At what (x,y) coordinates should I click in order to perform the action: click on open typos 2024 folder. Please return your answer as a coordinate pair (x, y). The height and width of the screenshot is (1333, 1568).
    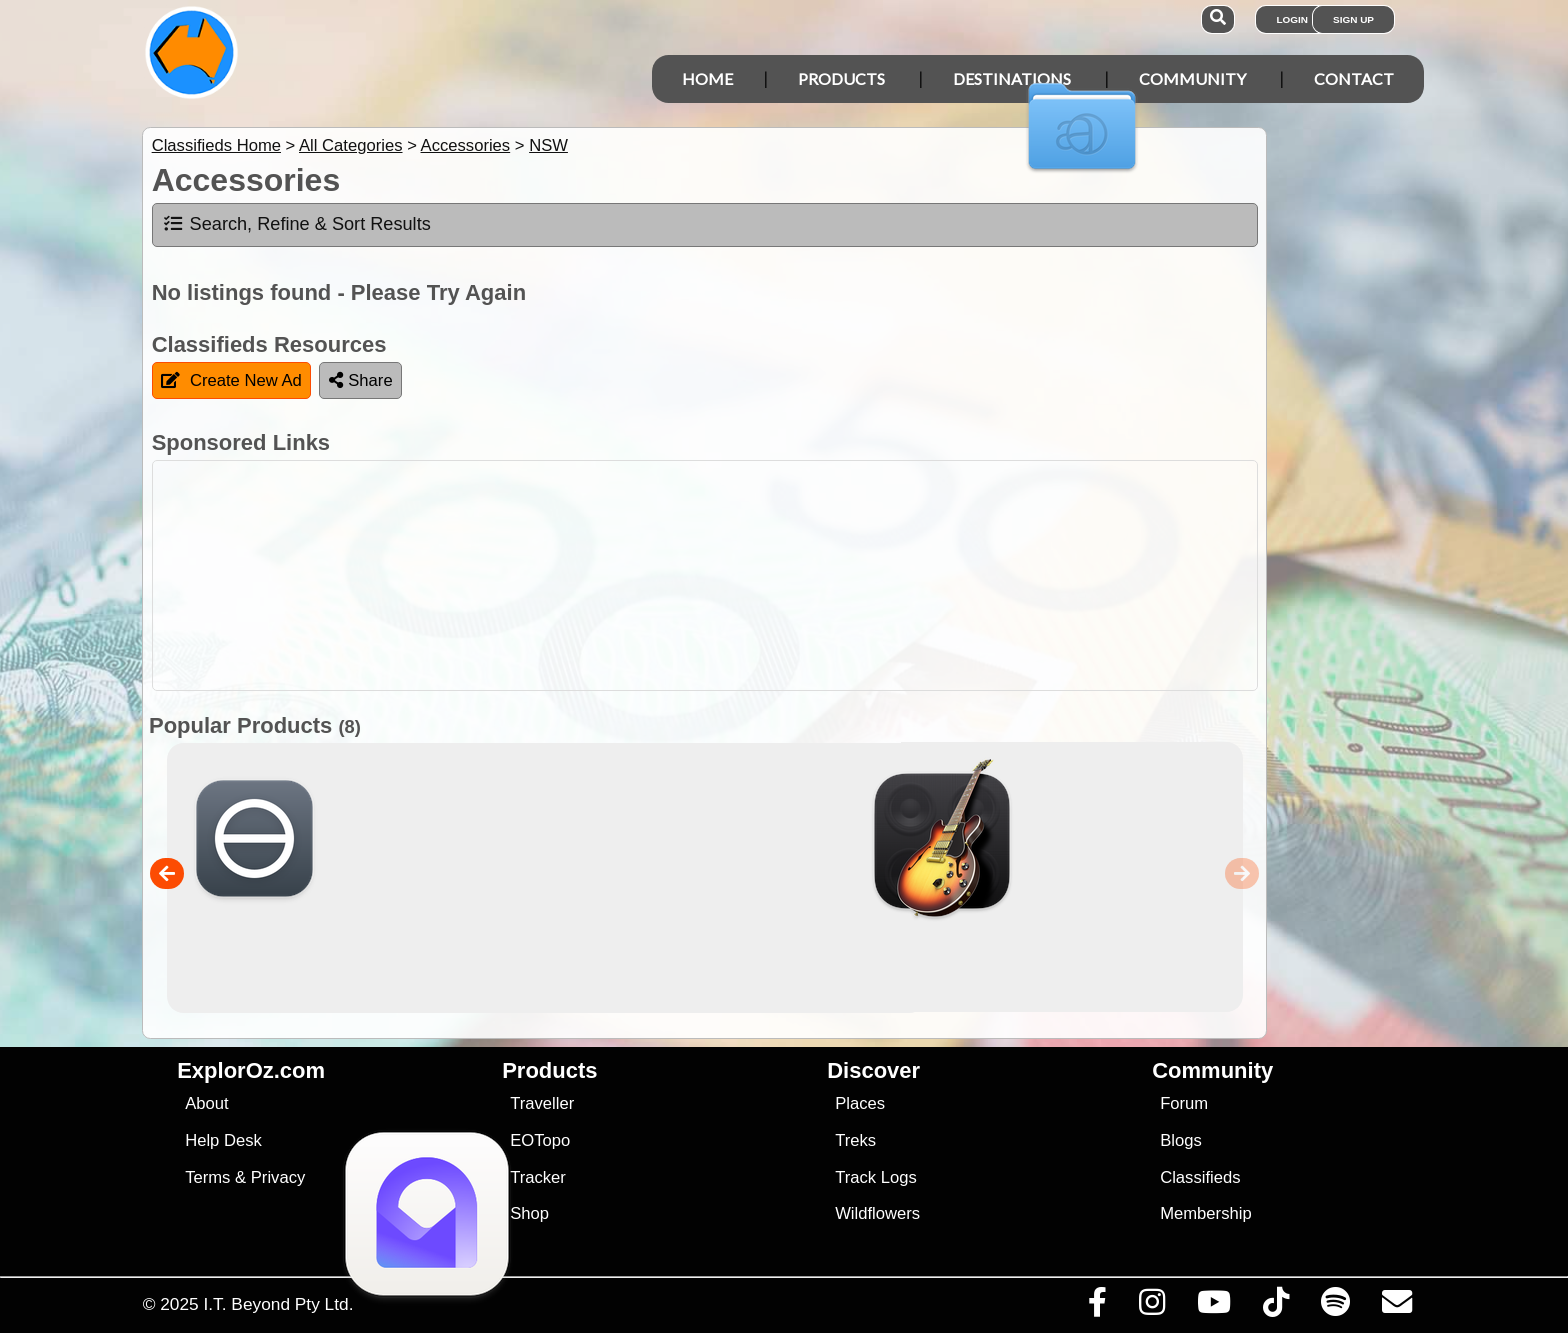
    Looking at the image, I should click on (1082, 126).